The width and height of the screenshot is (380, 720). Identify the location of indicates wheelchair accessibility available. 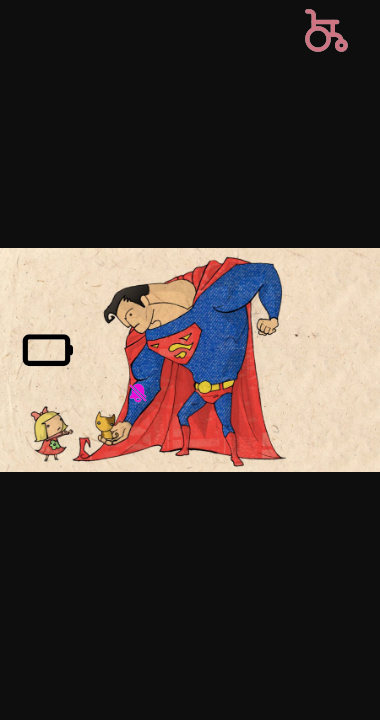
(326, 30).